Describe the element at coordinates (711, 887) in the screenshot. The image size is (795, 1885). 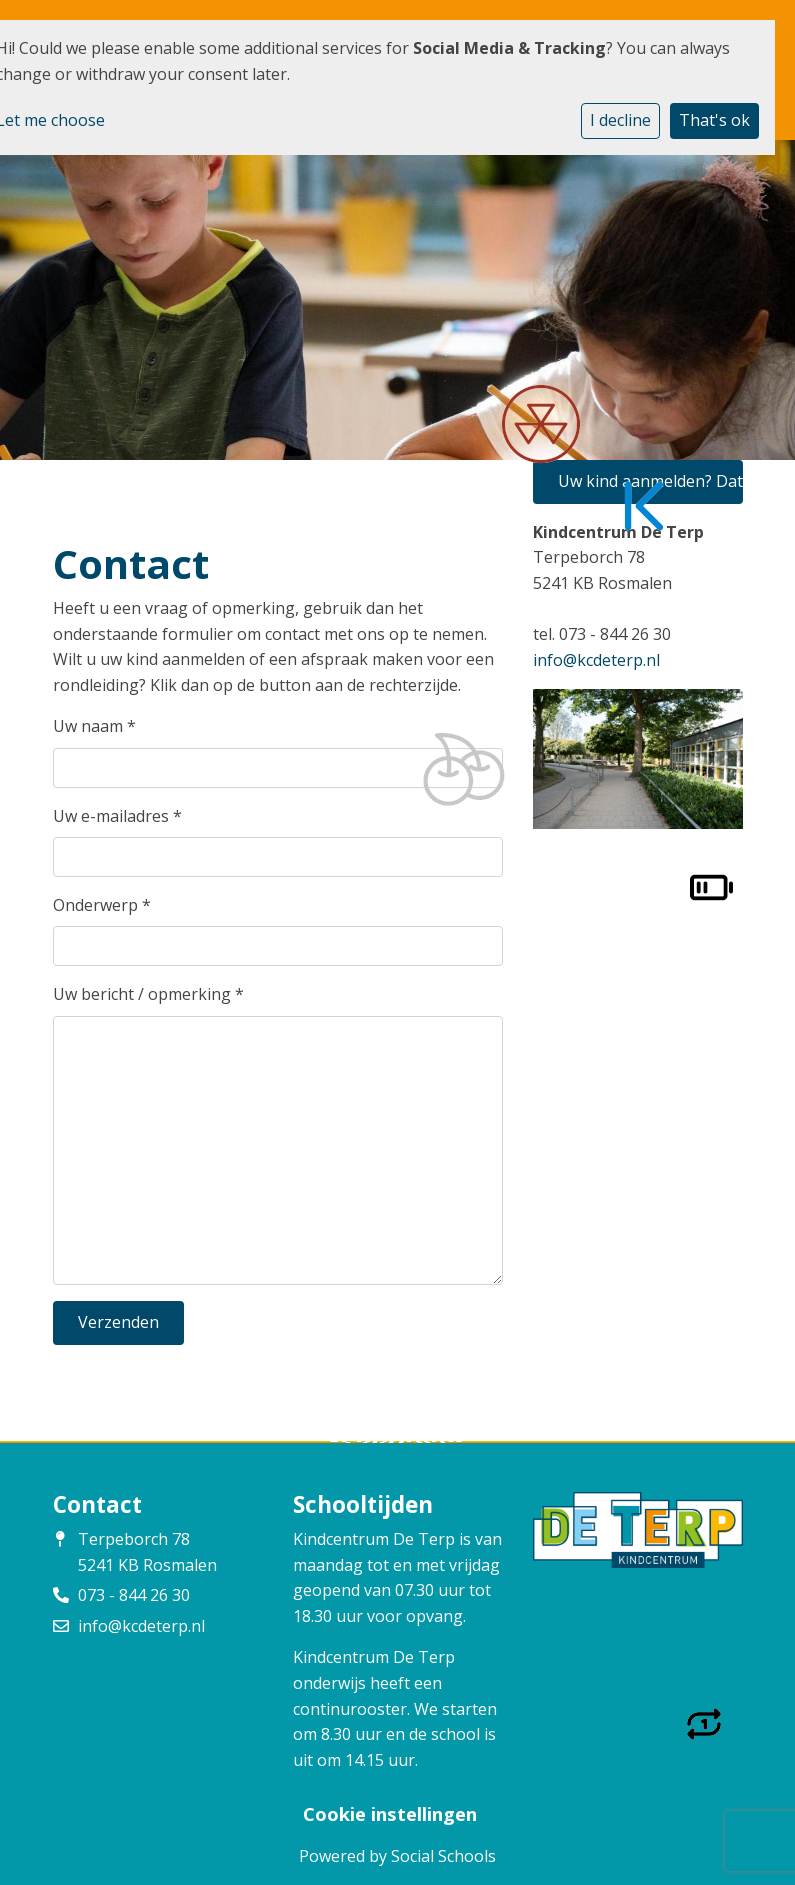
I see `indicates medium battery level` at that location.